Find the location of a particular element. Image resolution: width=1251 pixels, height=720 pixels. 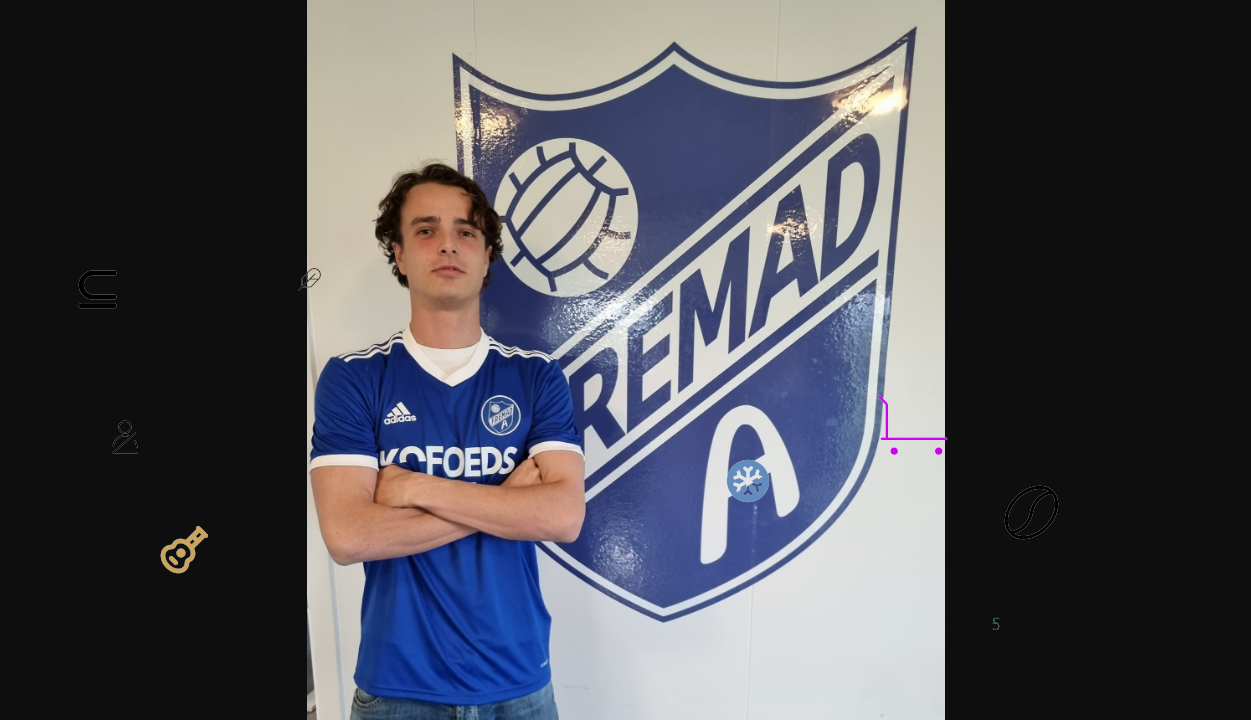

browse coffee-related content or settings is located at coordinates (1031, 512).